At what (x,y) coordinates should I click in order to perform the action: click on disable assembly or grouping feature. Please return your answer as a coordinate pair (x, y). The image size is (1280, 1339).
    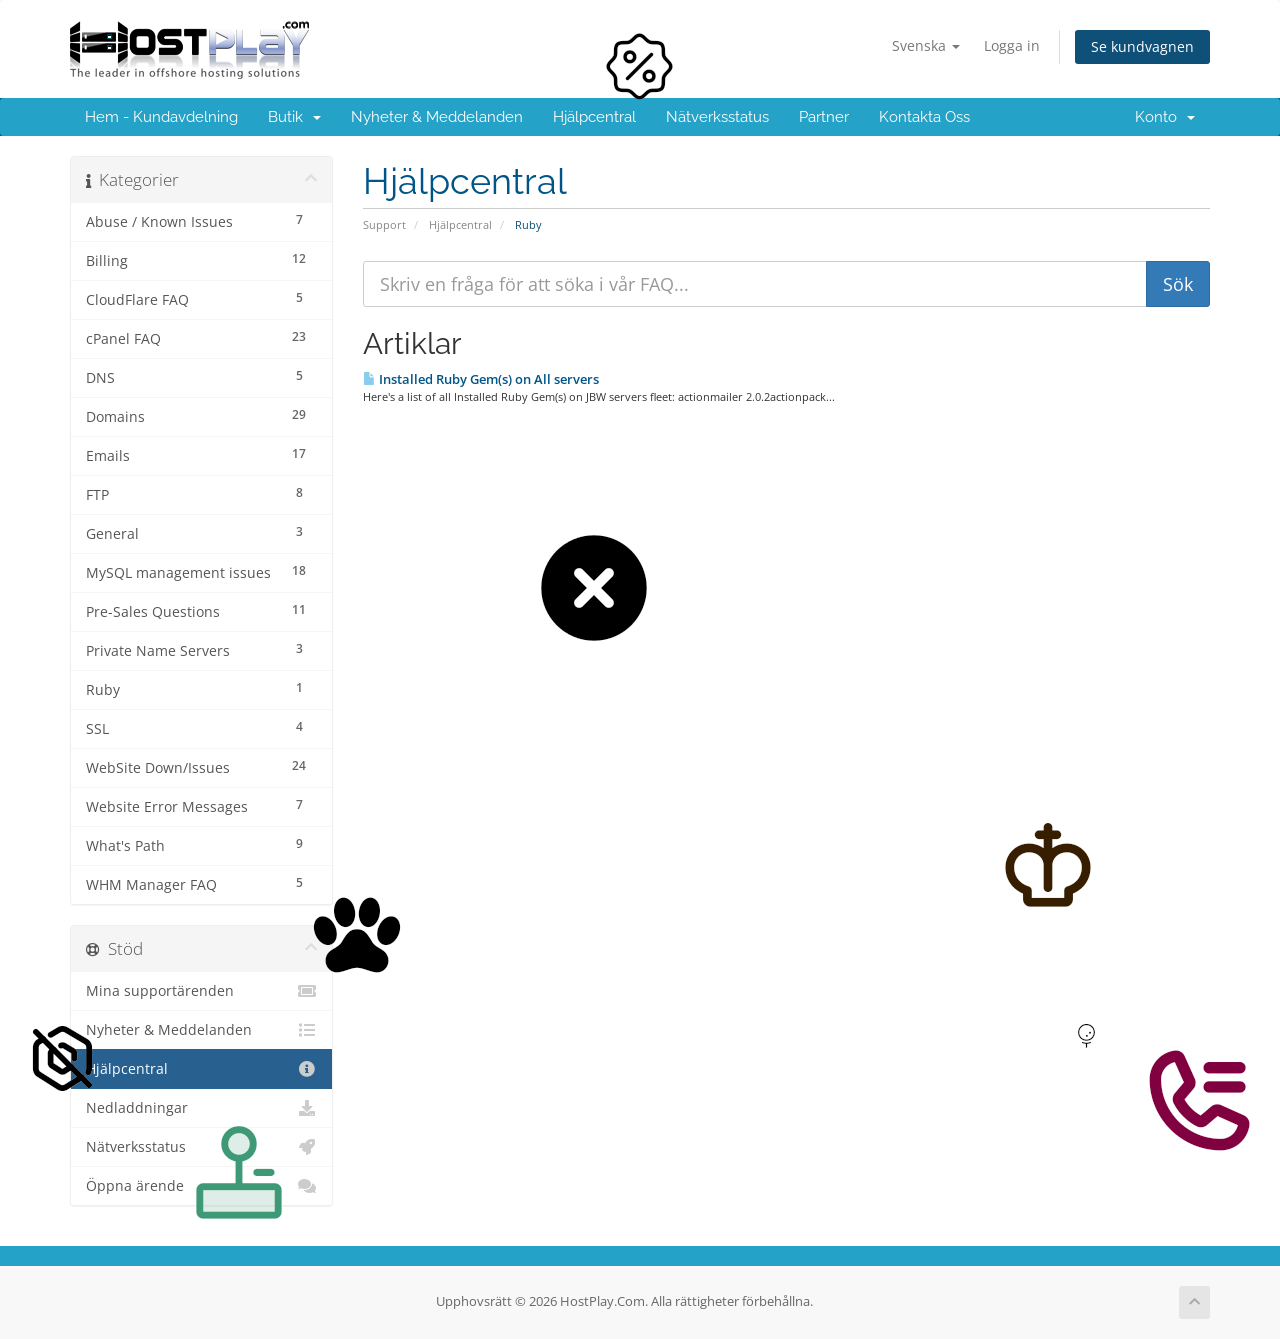
    Looking at the image, I should click on (62, 1058).